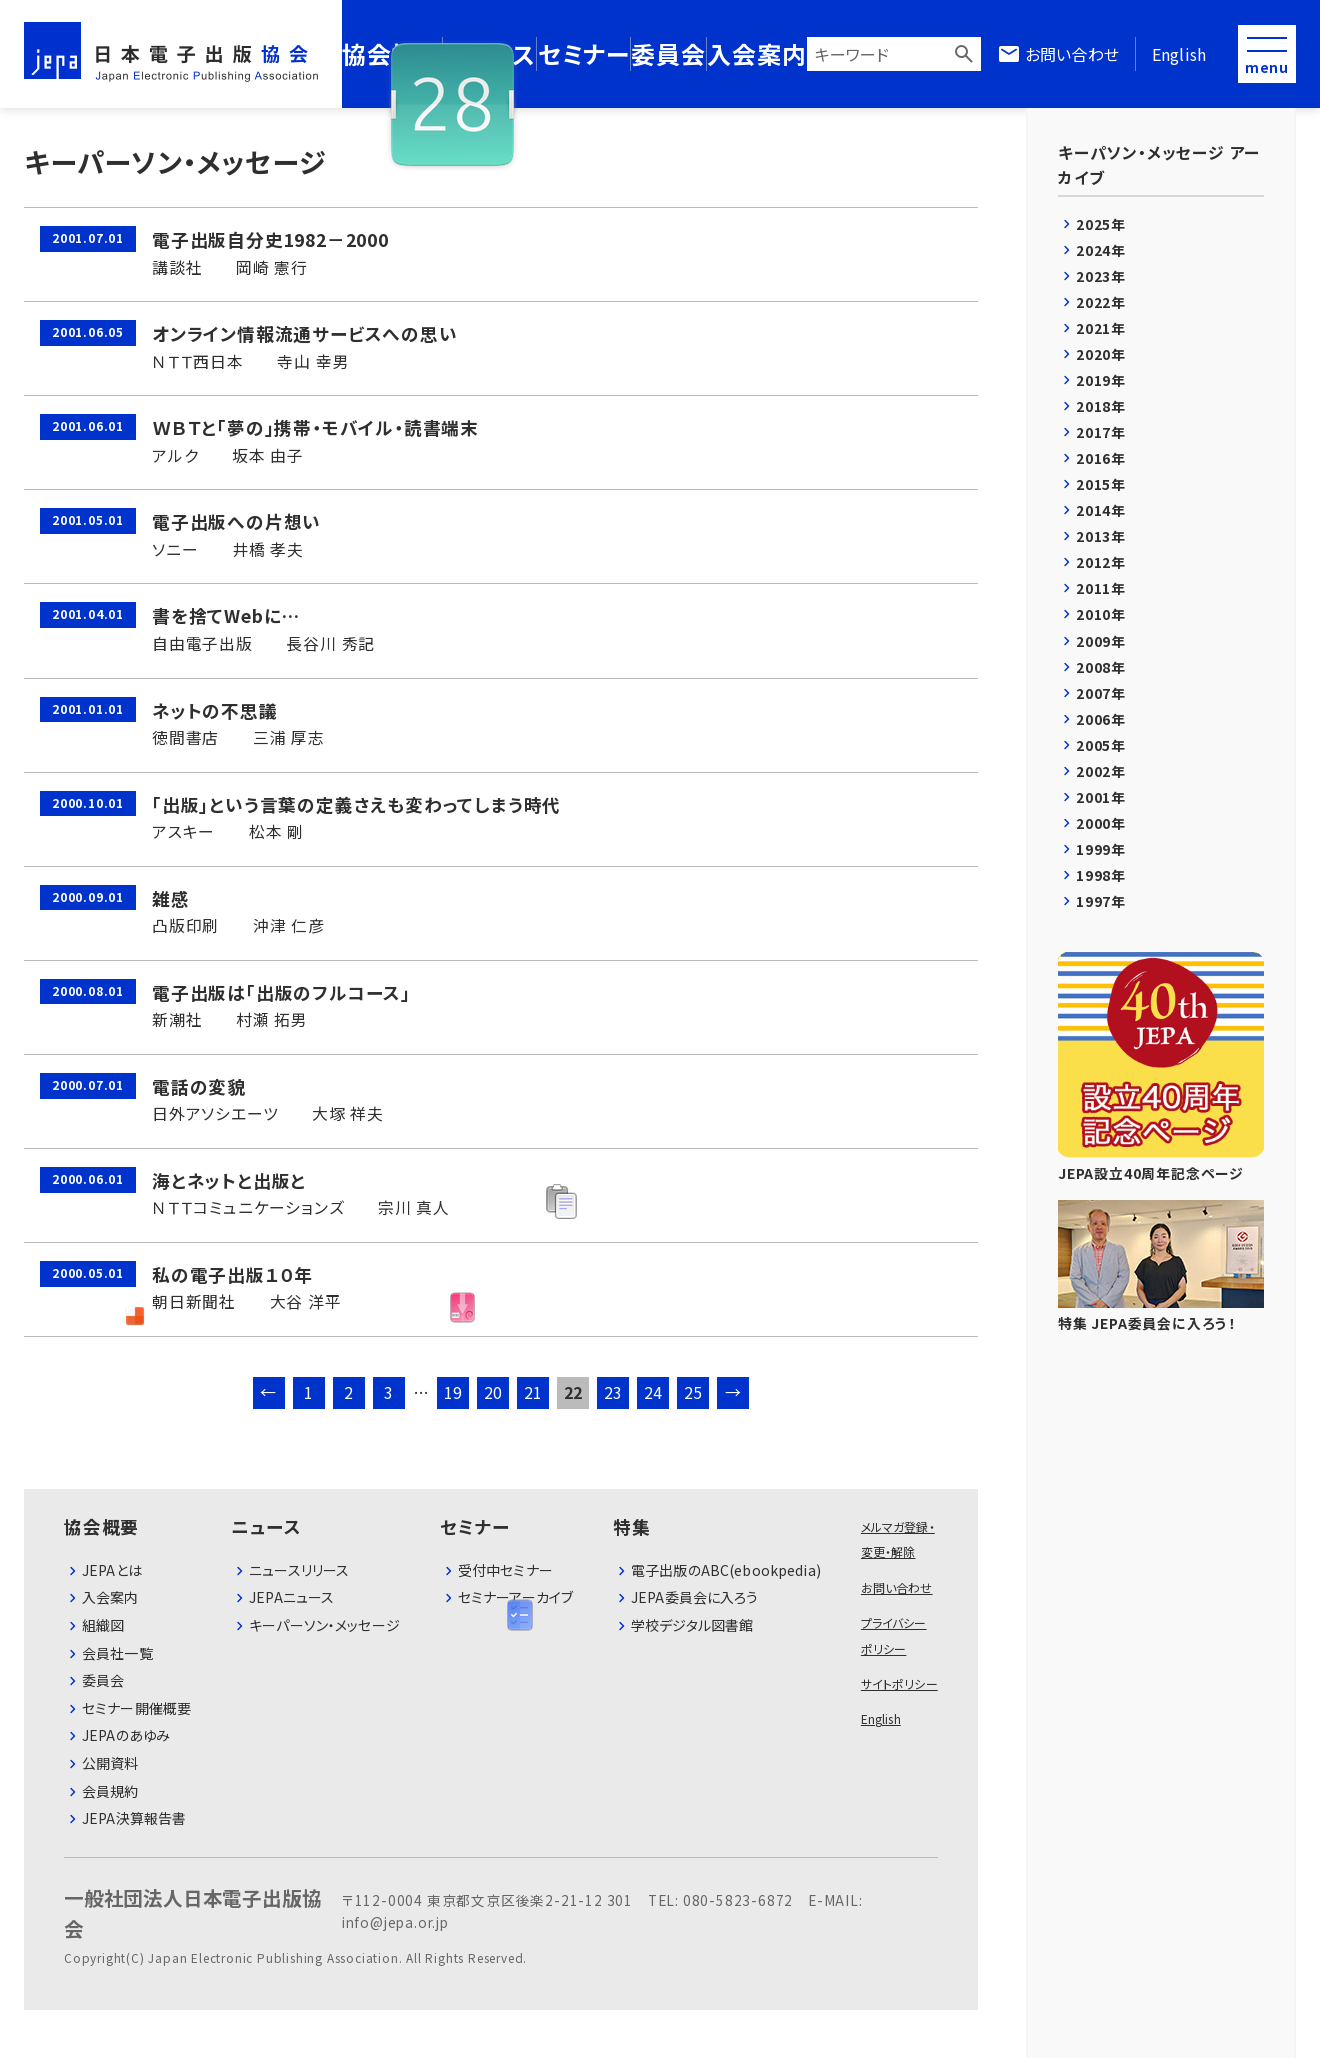  Describe the element at coordinates (520, 1615) in the screenshot. I see `open the to-do list app` at that location.